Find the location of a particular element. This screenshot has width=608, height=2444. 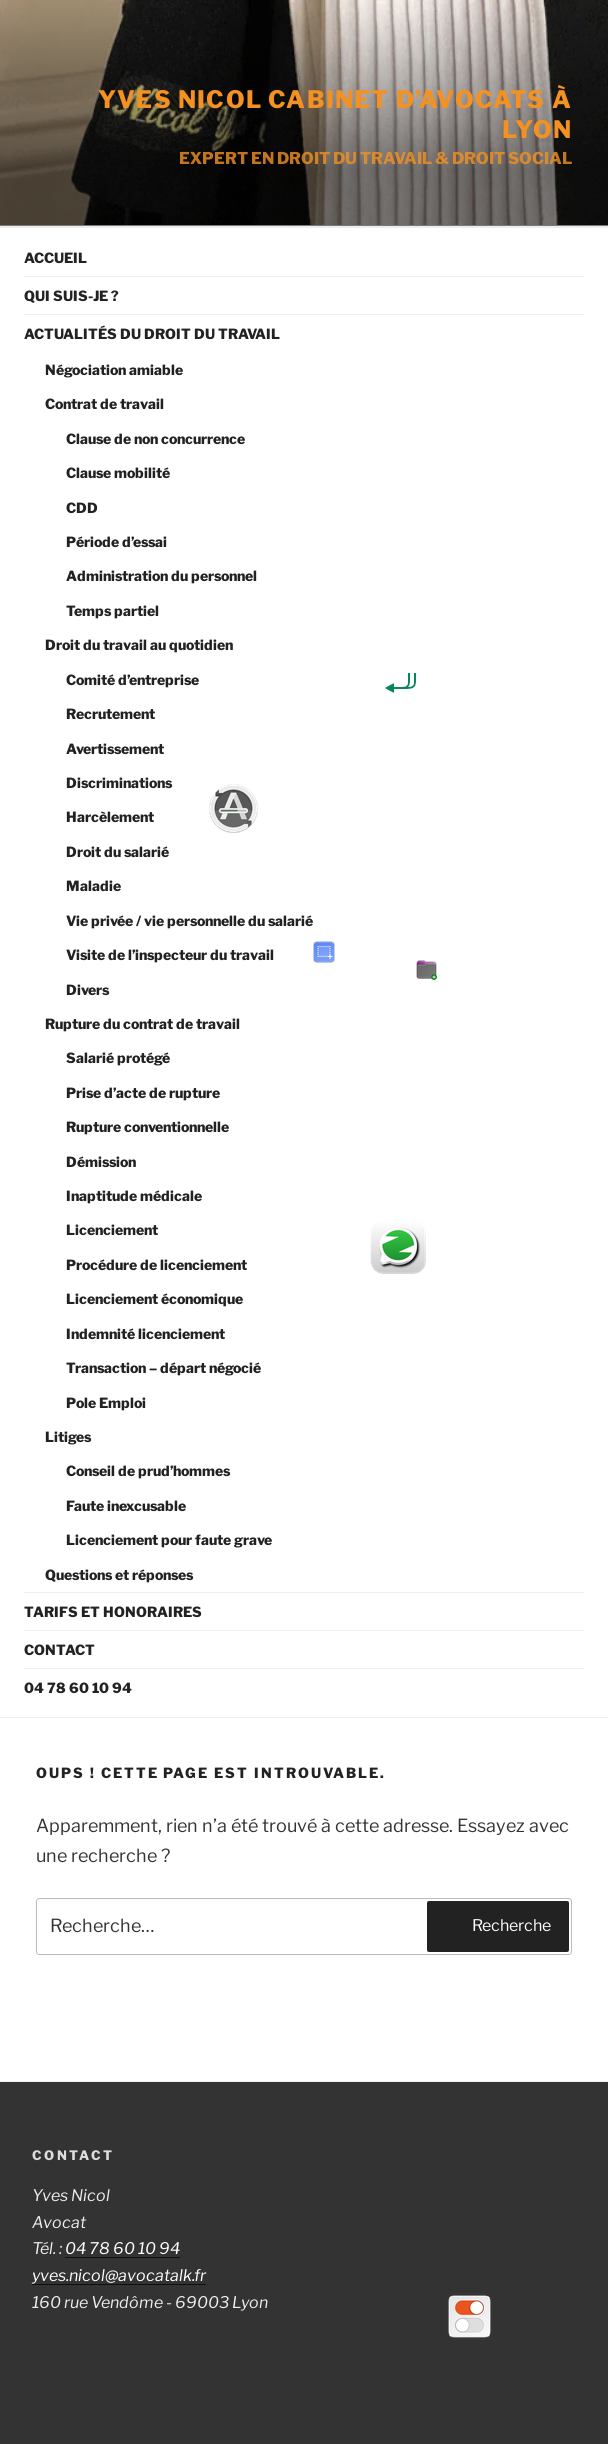

take a screenshot is located at coordinates (324, 952).